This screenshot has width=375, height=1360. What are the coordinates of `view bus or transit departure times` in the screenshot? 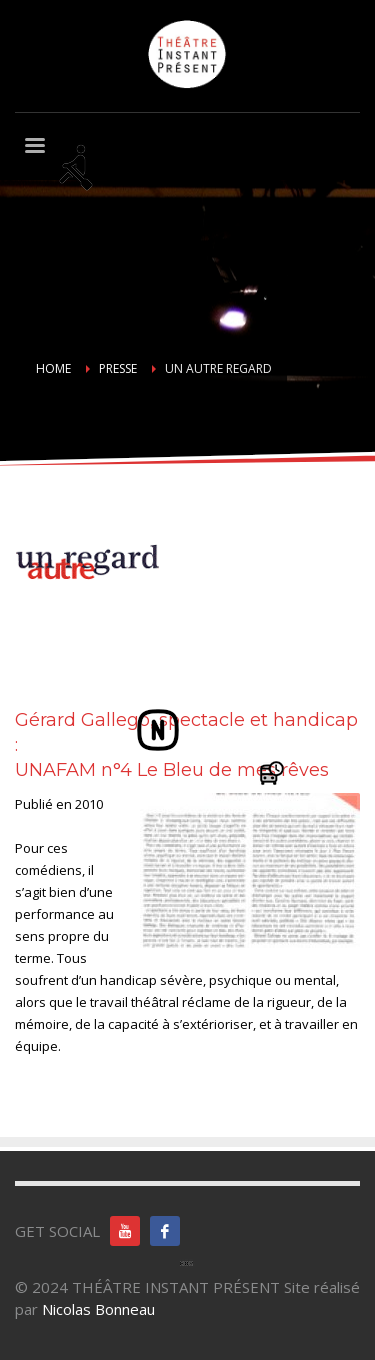 It's located at (272, 773).